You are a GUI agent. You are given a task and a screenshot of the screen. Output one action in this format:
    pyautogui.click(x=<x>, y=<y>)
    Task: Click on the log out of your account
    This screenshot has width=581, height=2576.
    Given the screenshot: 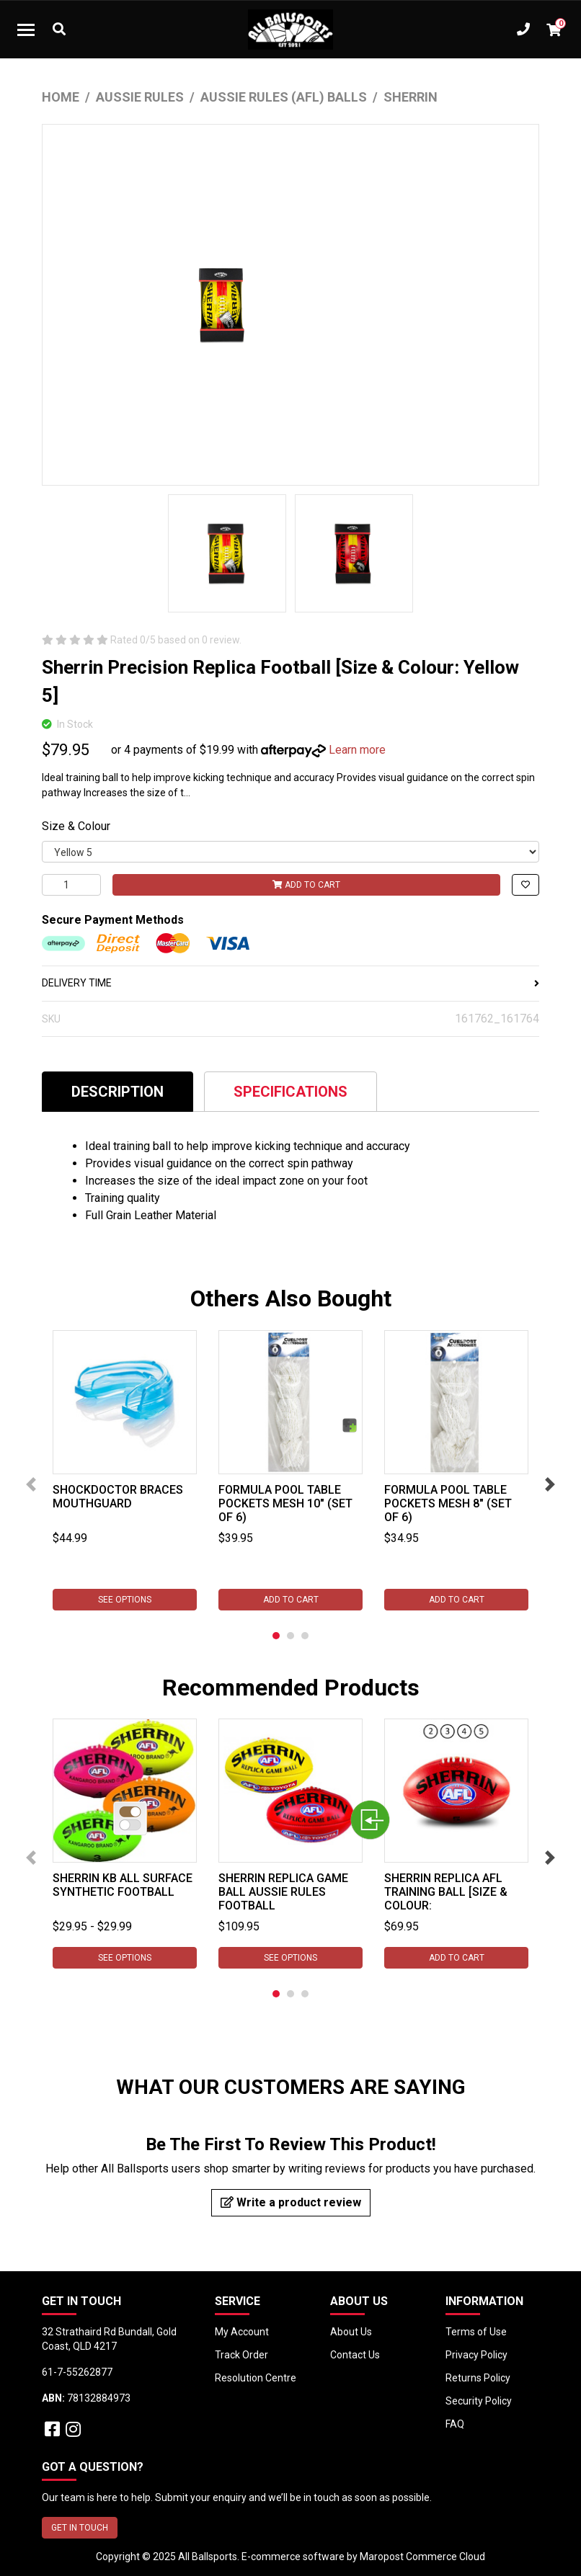 What is the action you would take?
    pyautogui.click(x=370, y=1819)
    